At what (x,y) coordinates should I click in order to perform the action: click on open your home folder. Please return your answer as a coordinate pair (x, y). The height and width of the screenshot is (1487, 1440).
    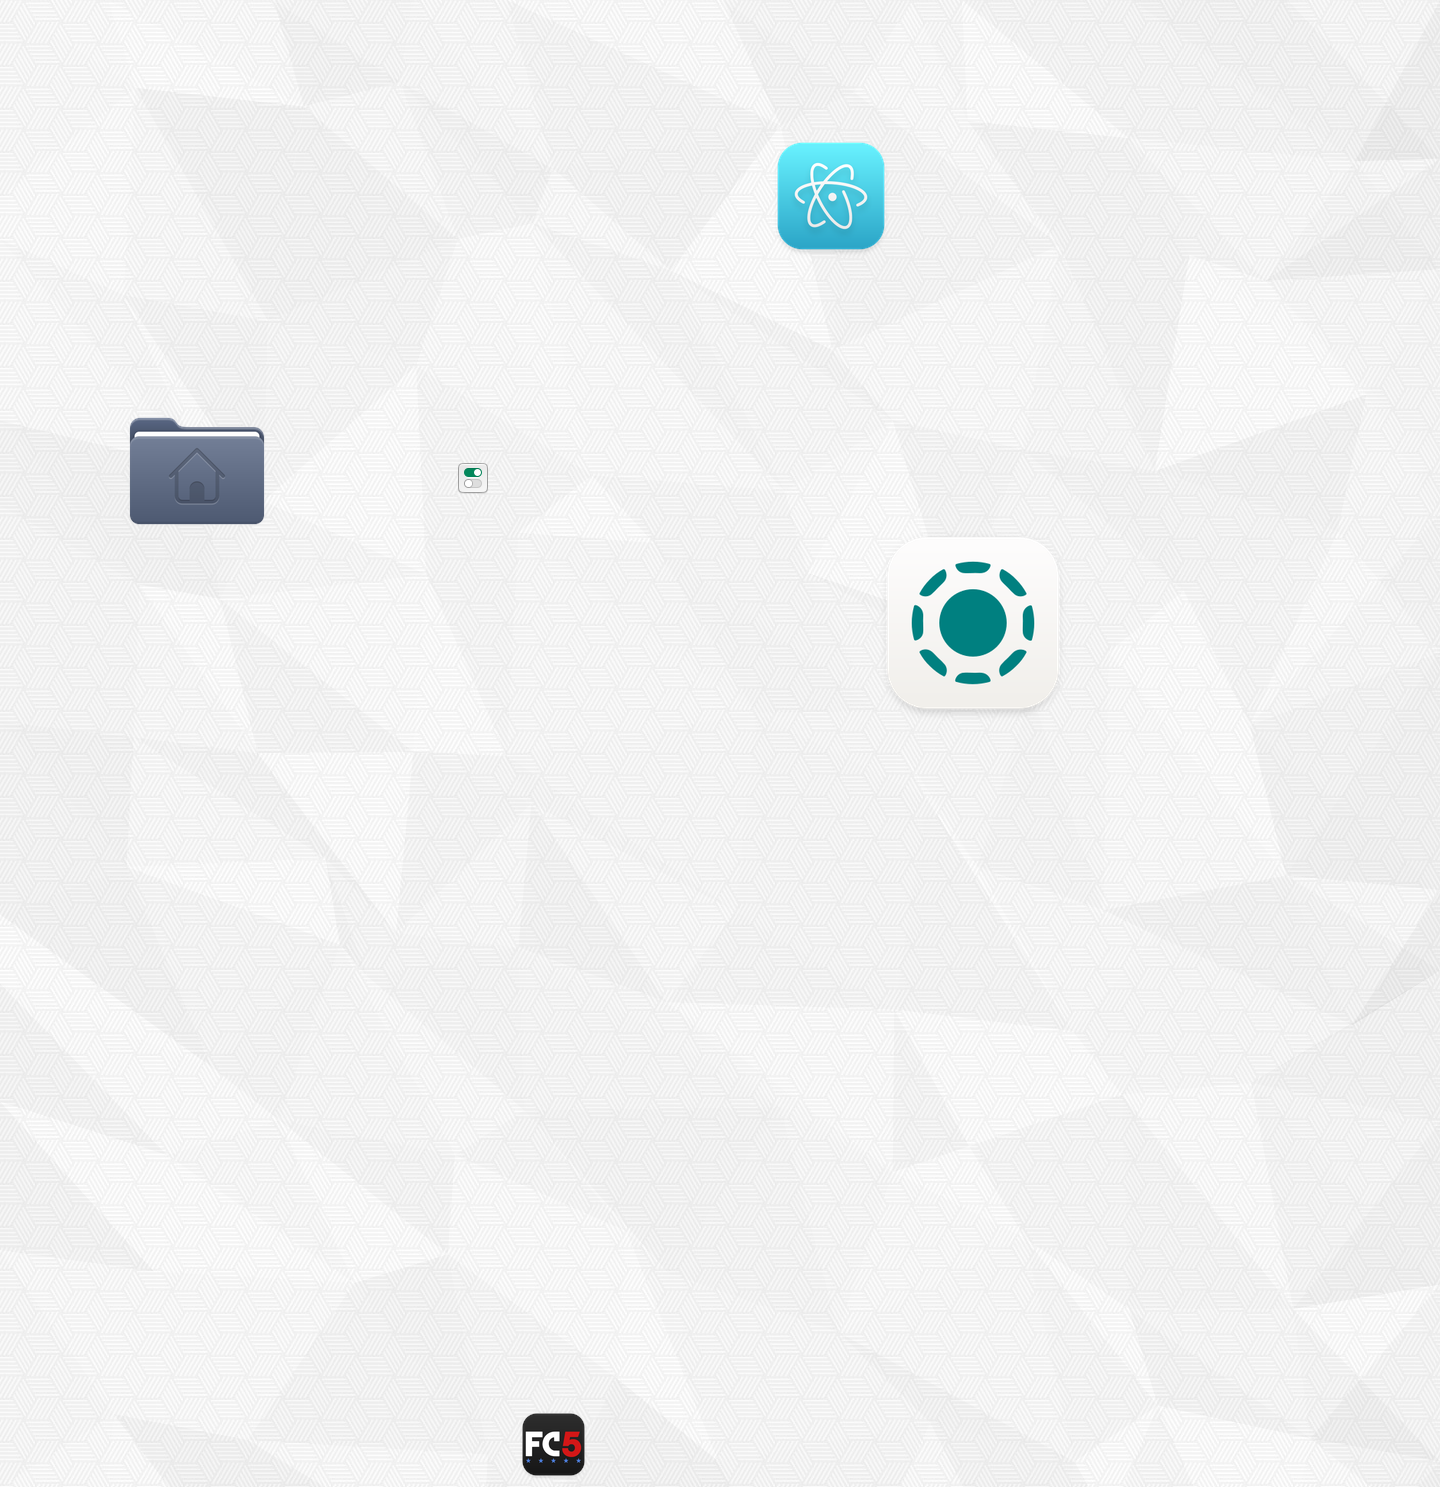
    Looking at the image, I should click on (197, 471).